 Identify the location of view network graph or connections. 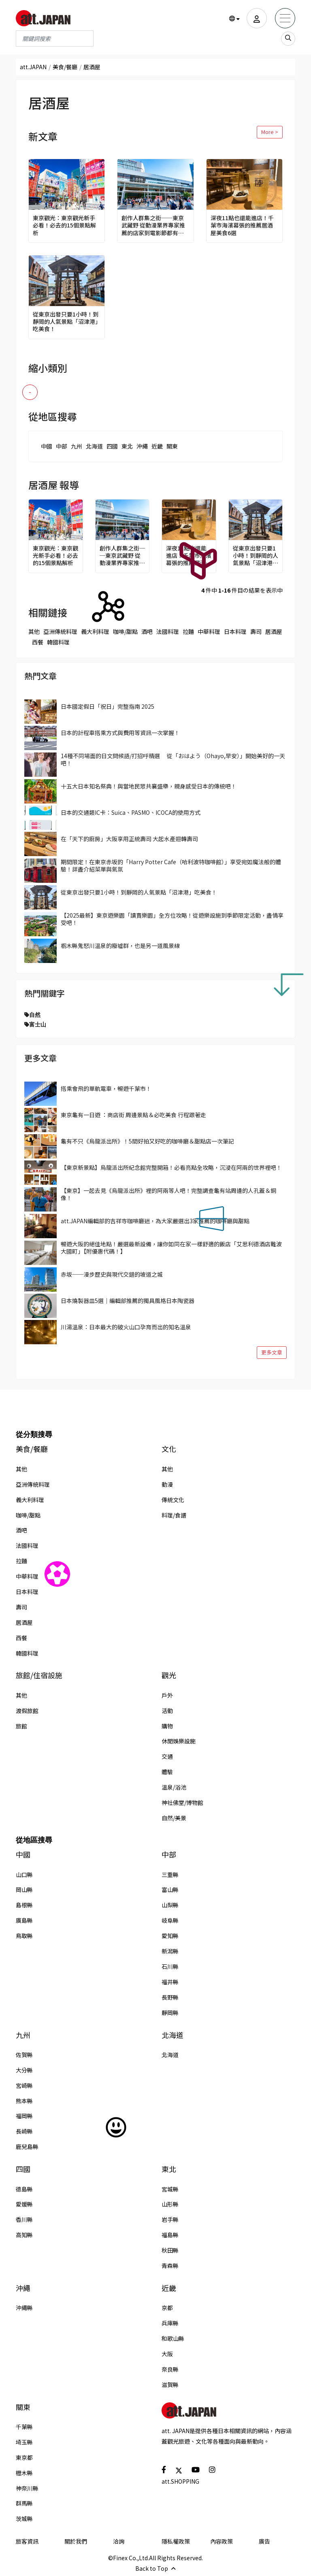
(108, 607).